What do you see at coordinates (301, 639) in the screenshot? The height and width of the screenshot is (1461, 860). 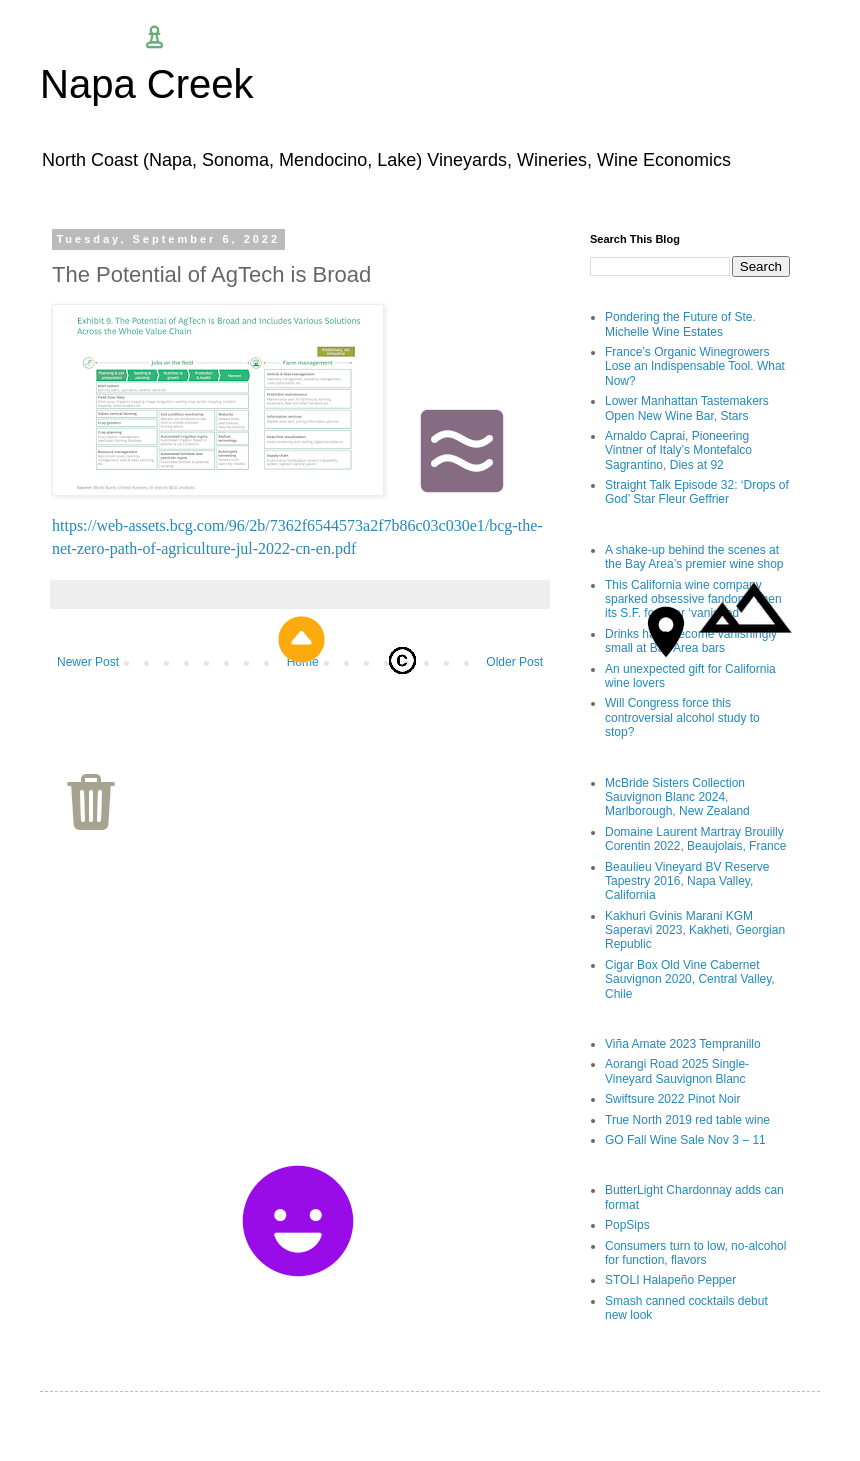 I see `expand or collapse a section upward` at bounding box center [301, 639].